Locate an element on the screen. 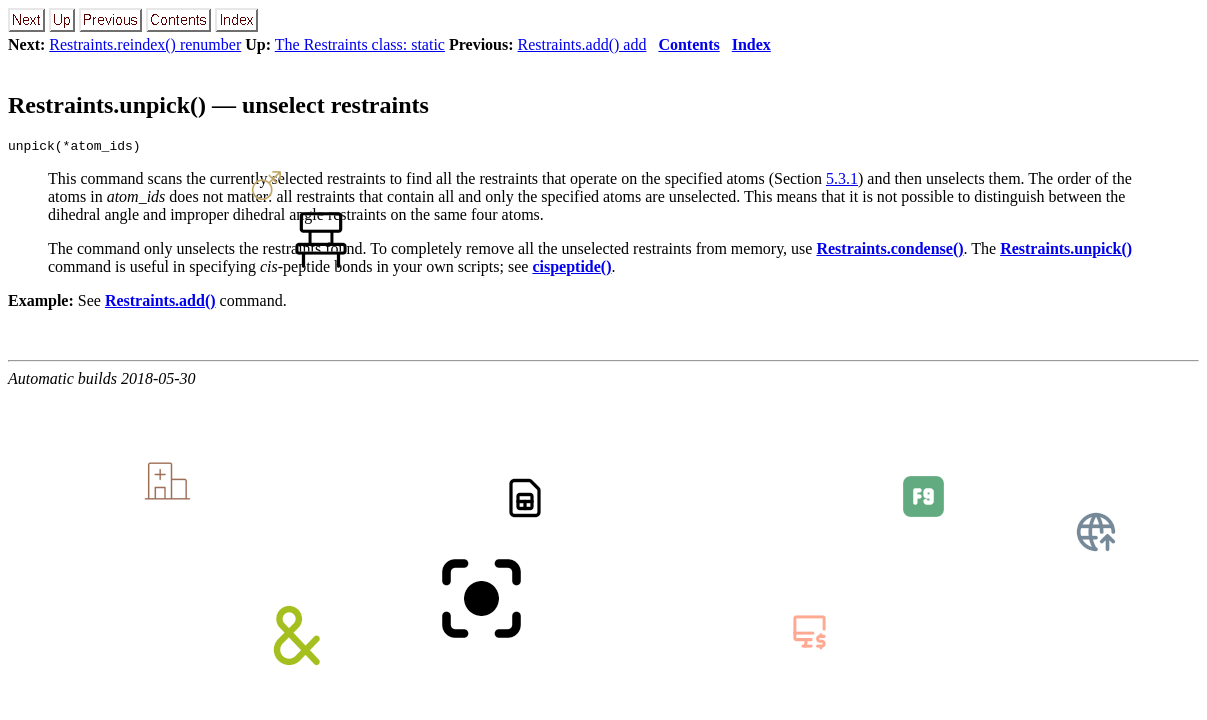  view billing or payment on desktop is located at coordinates (809, 631).